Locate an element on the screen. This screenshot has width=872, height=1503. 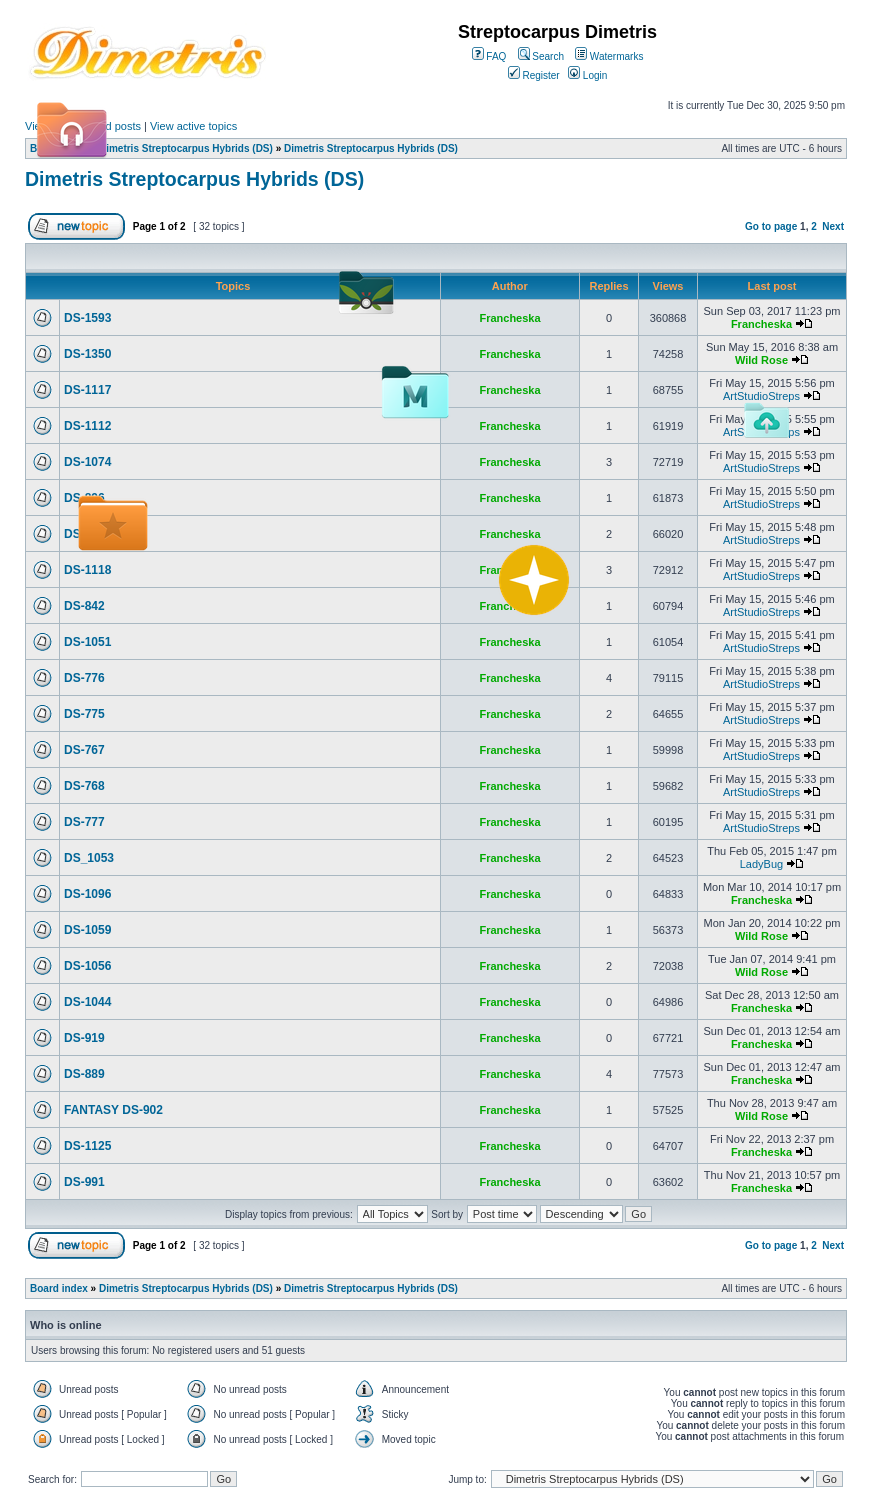
folder containing Autodesk Maya project files is located at coordinates (415, 394).